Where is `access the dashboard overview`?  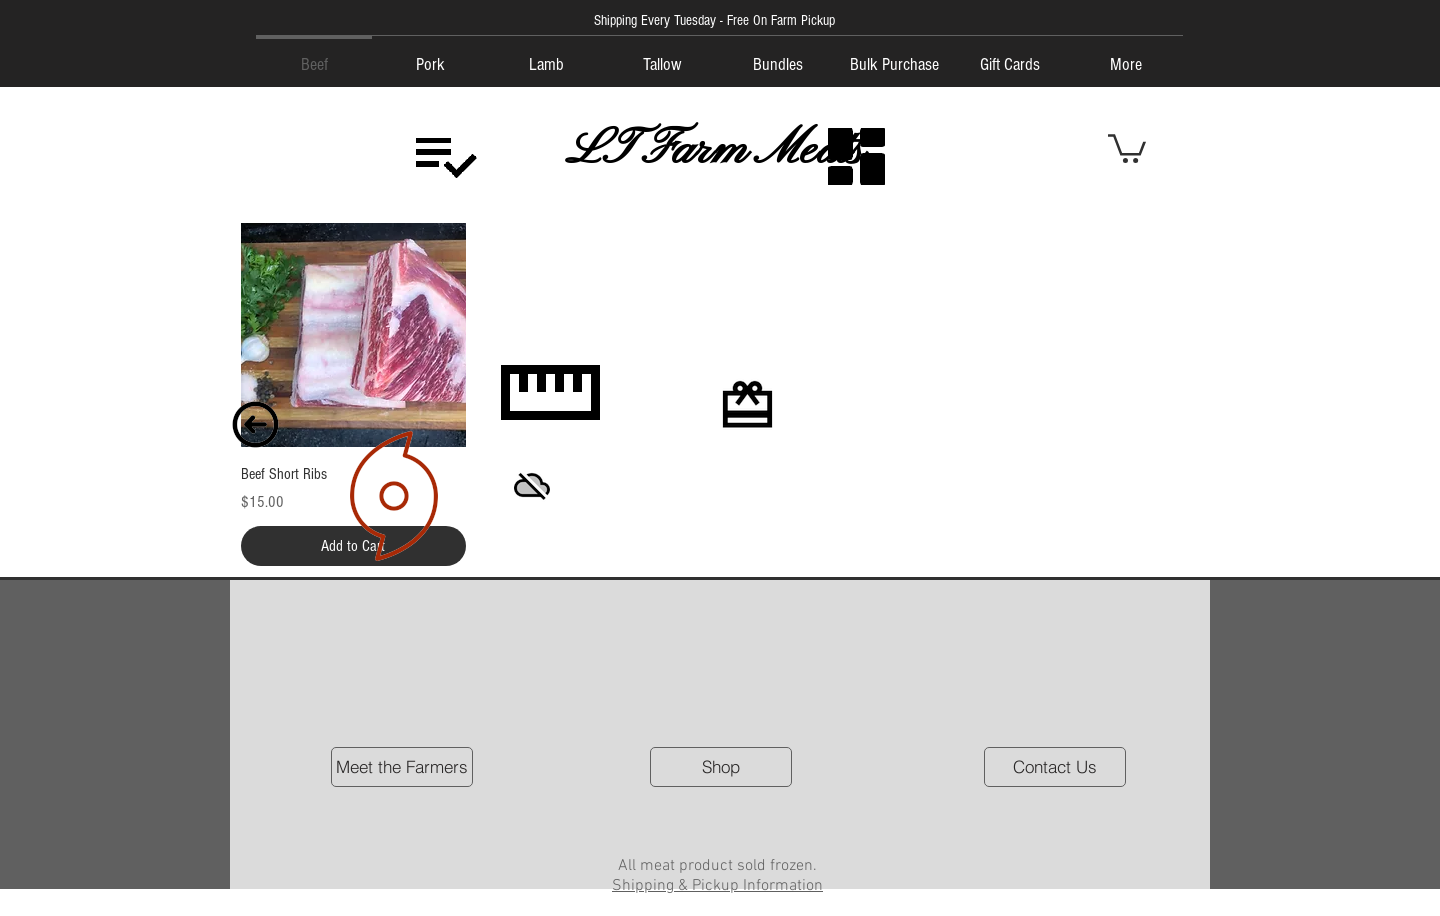
access the dashboard overview is located at coordinates (856, 156).